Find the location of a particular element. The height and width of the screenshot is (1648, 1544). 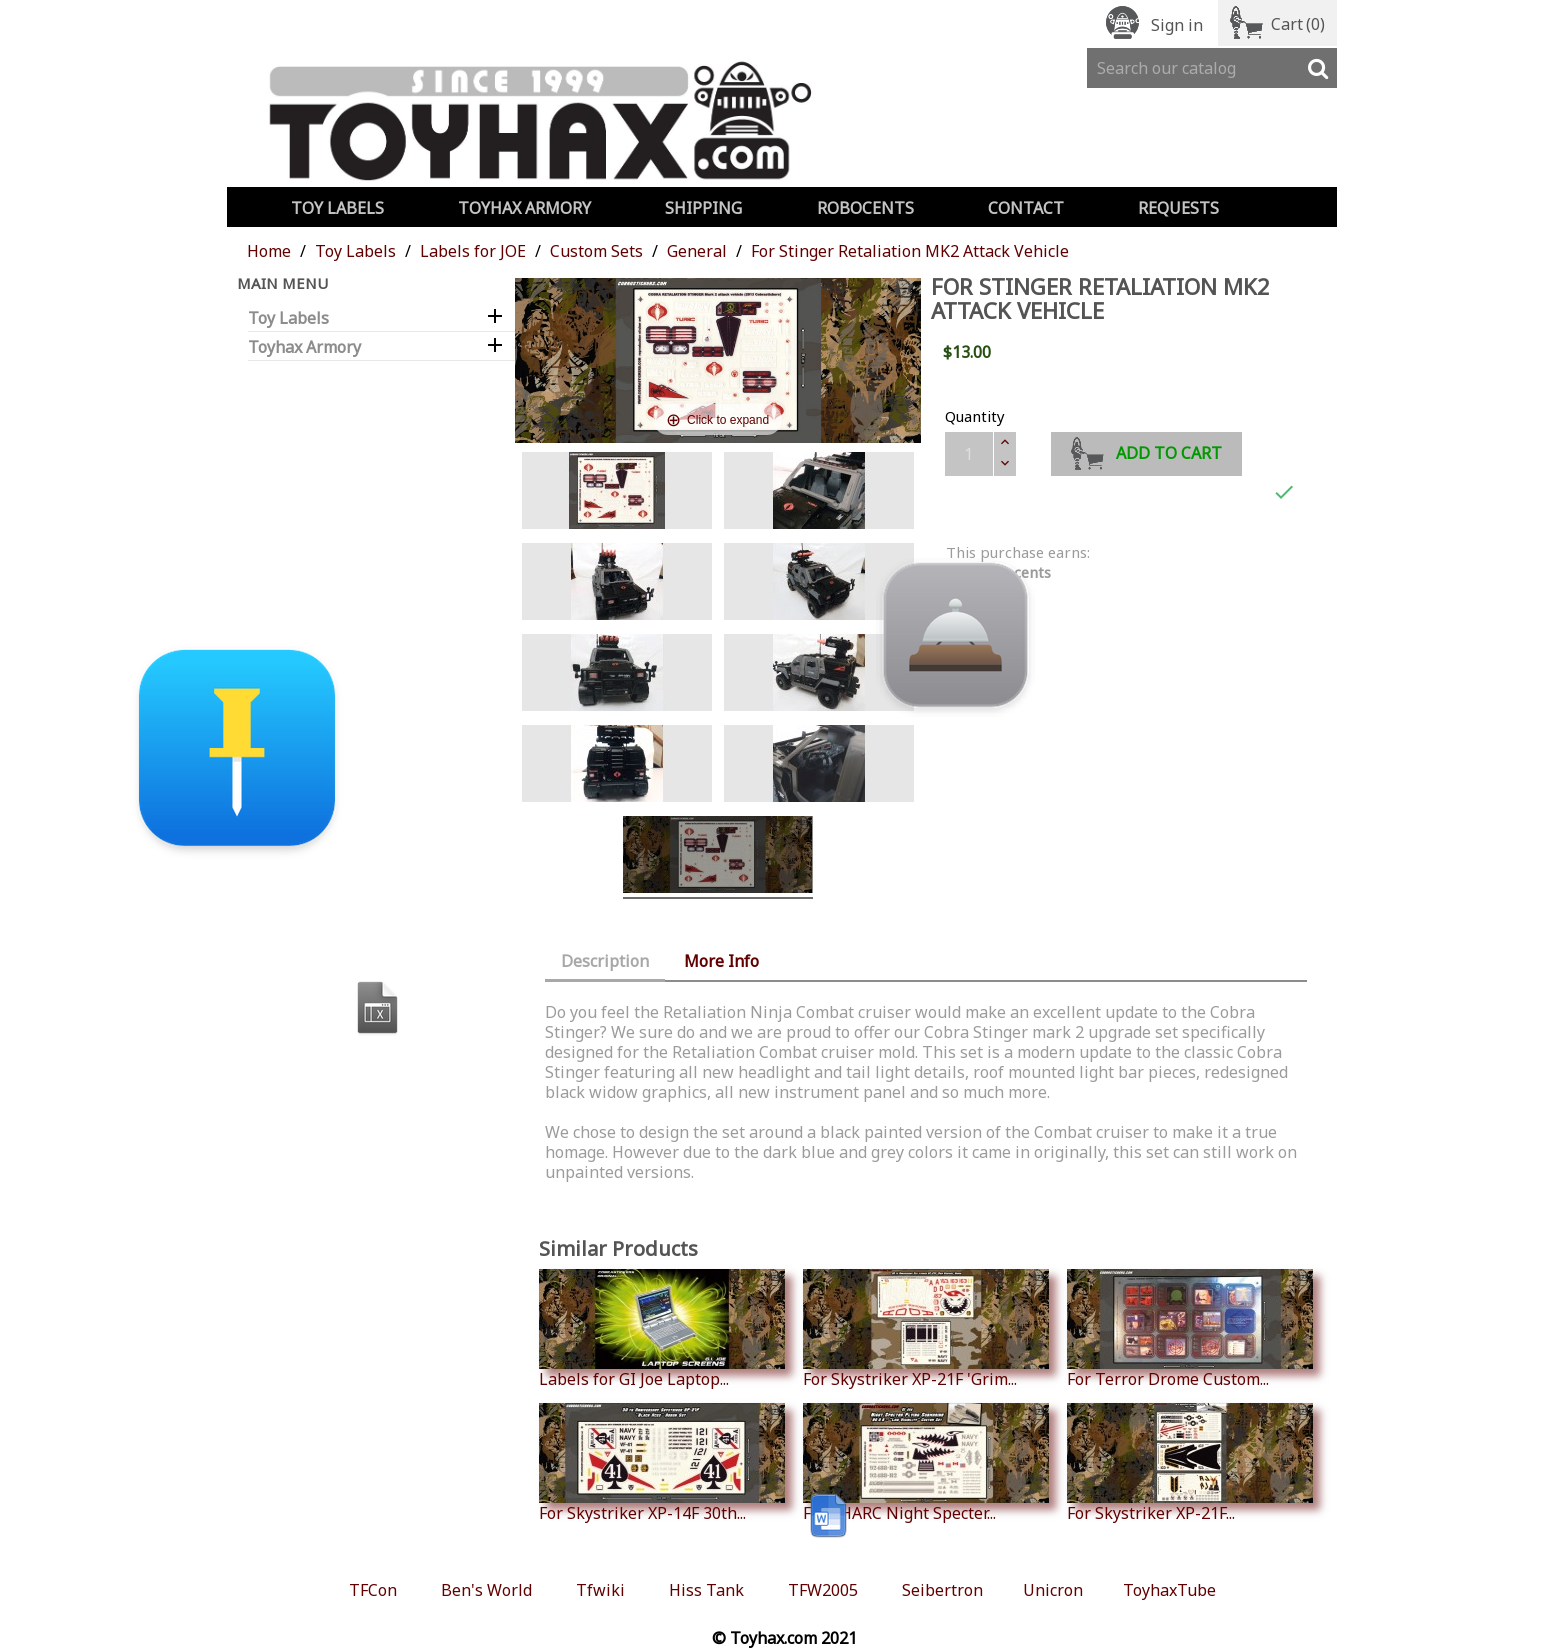

open pinapp for saving and organizing pins is located at coordinates (237, 748).